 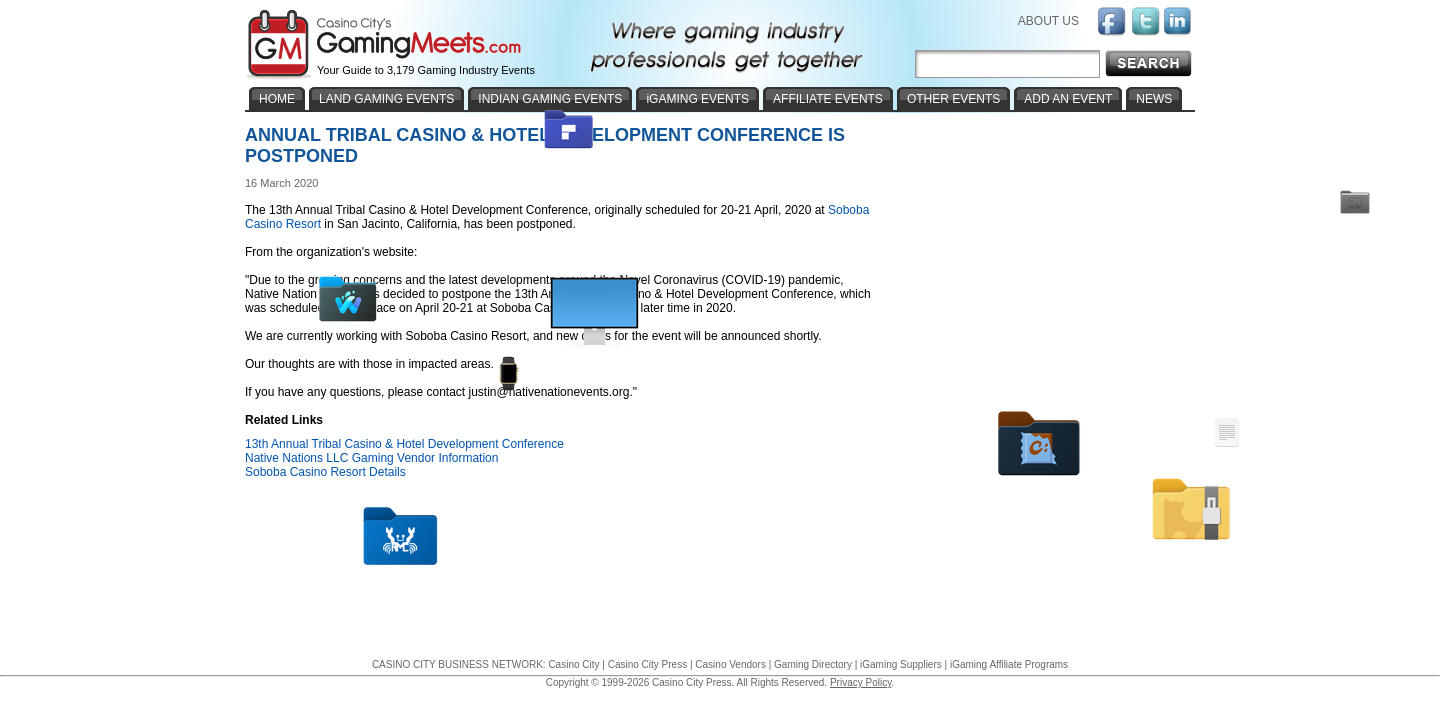 I want to click on folder containing nanazip compressed archives, so click(x=1191, y=511).